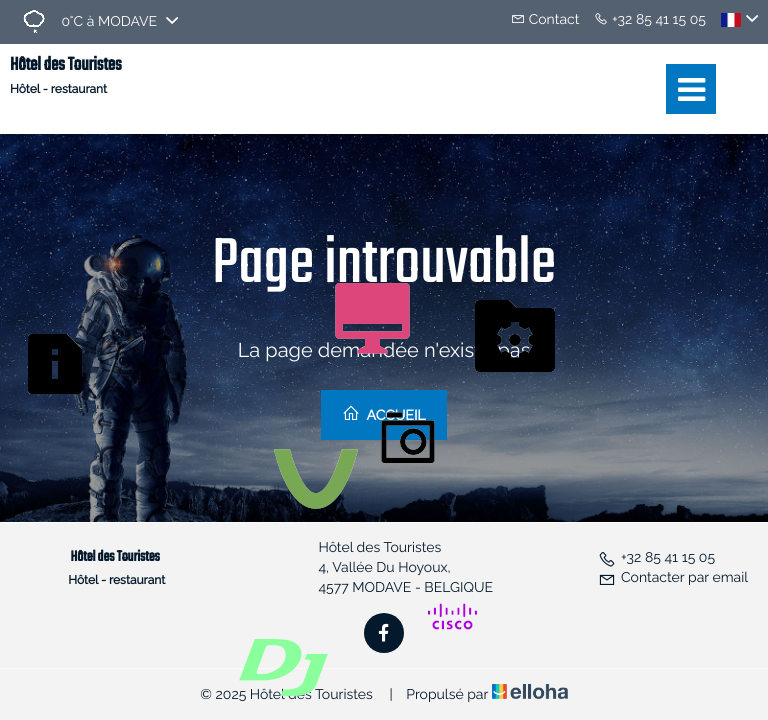 This screenshot has width=768, height=720. I want to click on view file details or properties, so click(55, 364).